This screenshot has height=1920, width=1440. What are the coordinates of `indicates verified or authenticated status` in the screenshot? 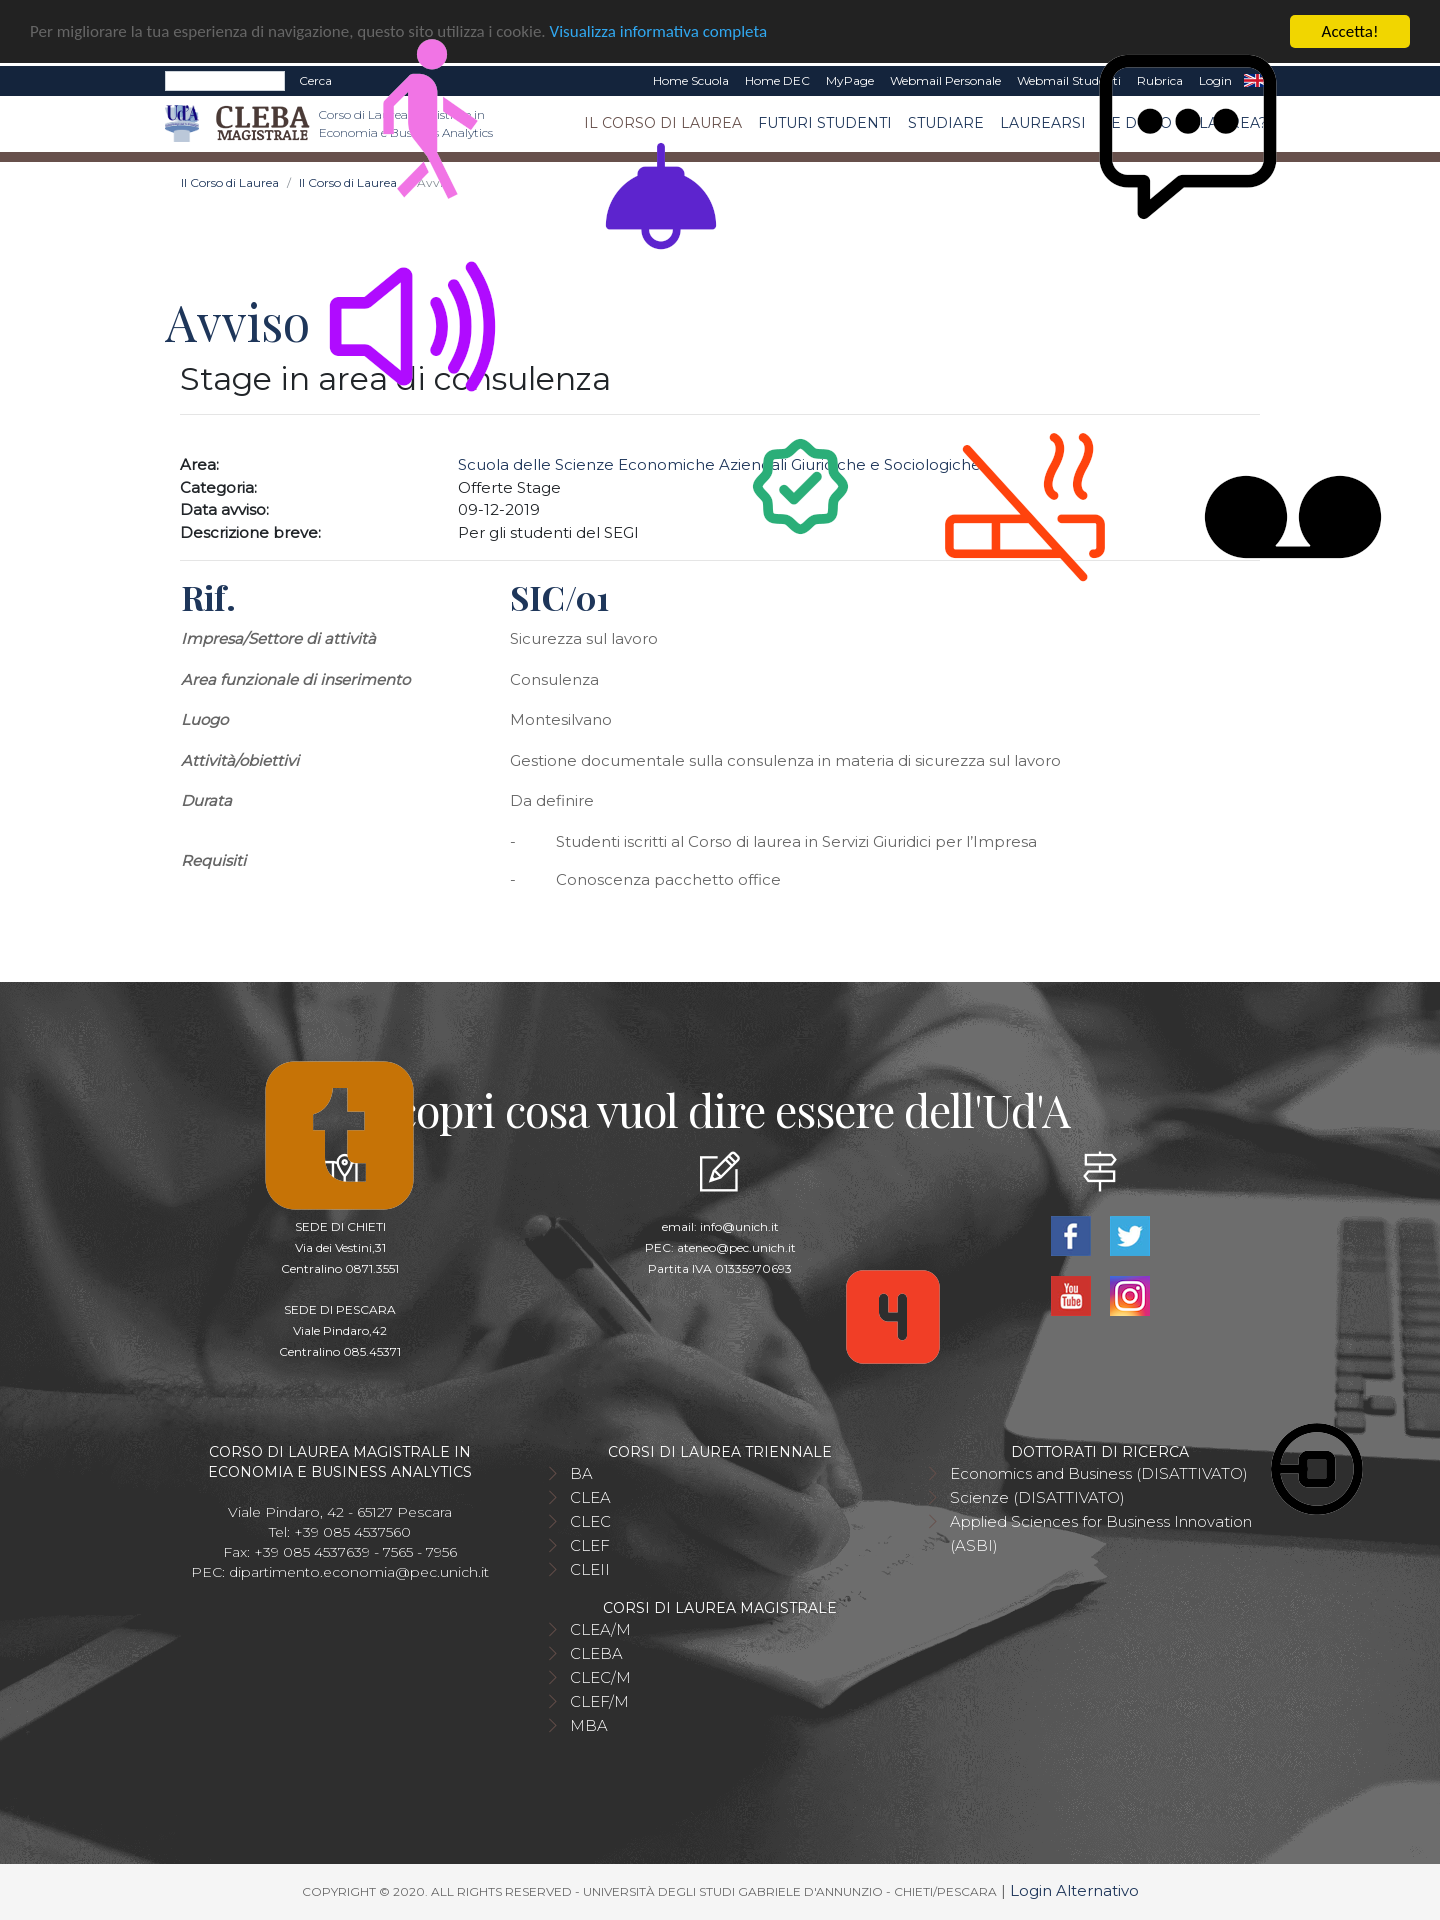 It's located at (800, 486).